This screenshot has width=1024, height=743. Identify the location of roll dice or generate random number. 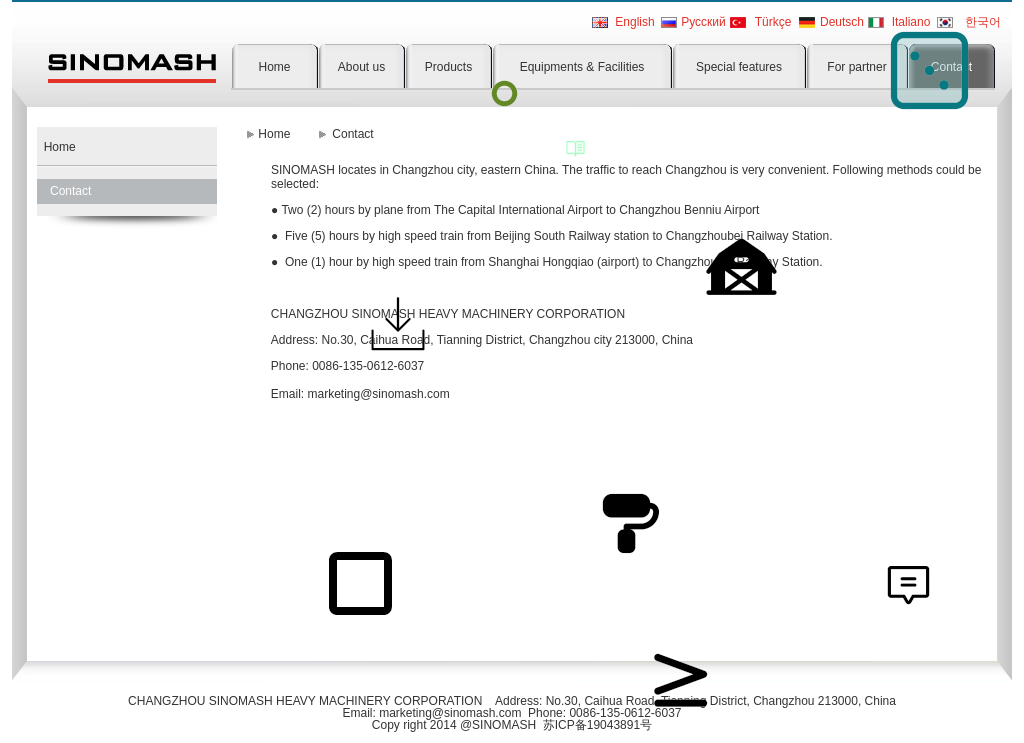
(929, 70).